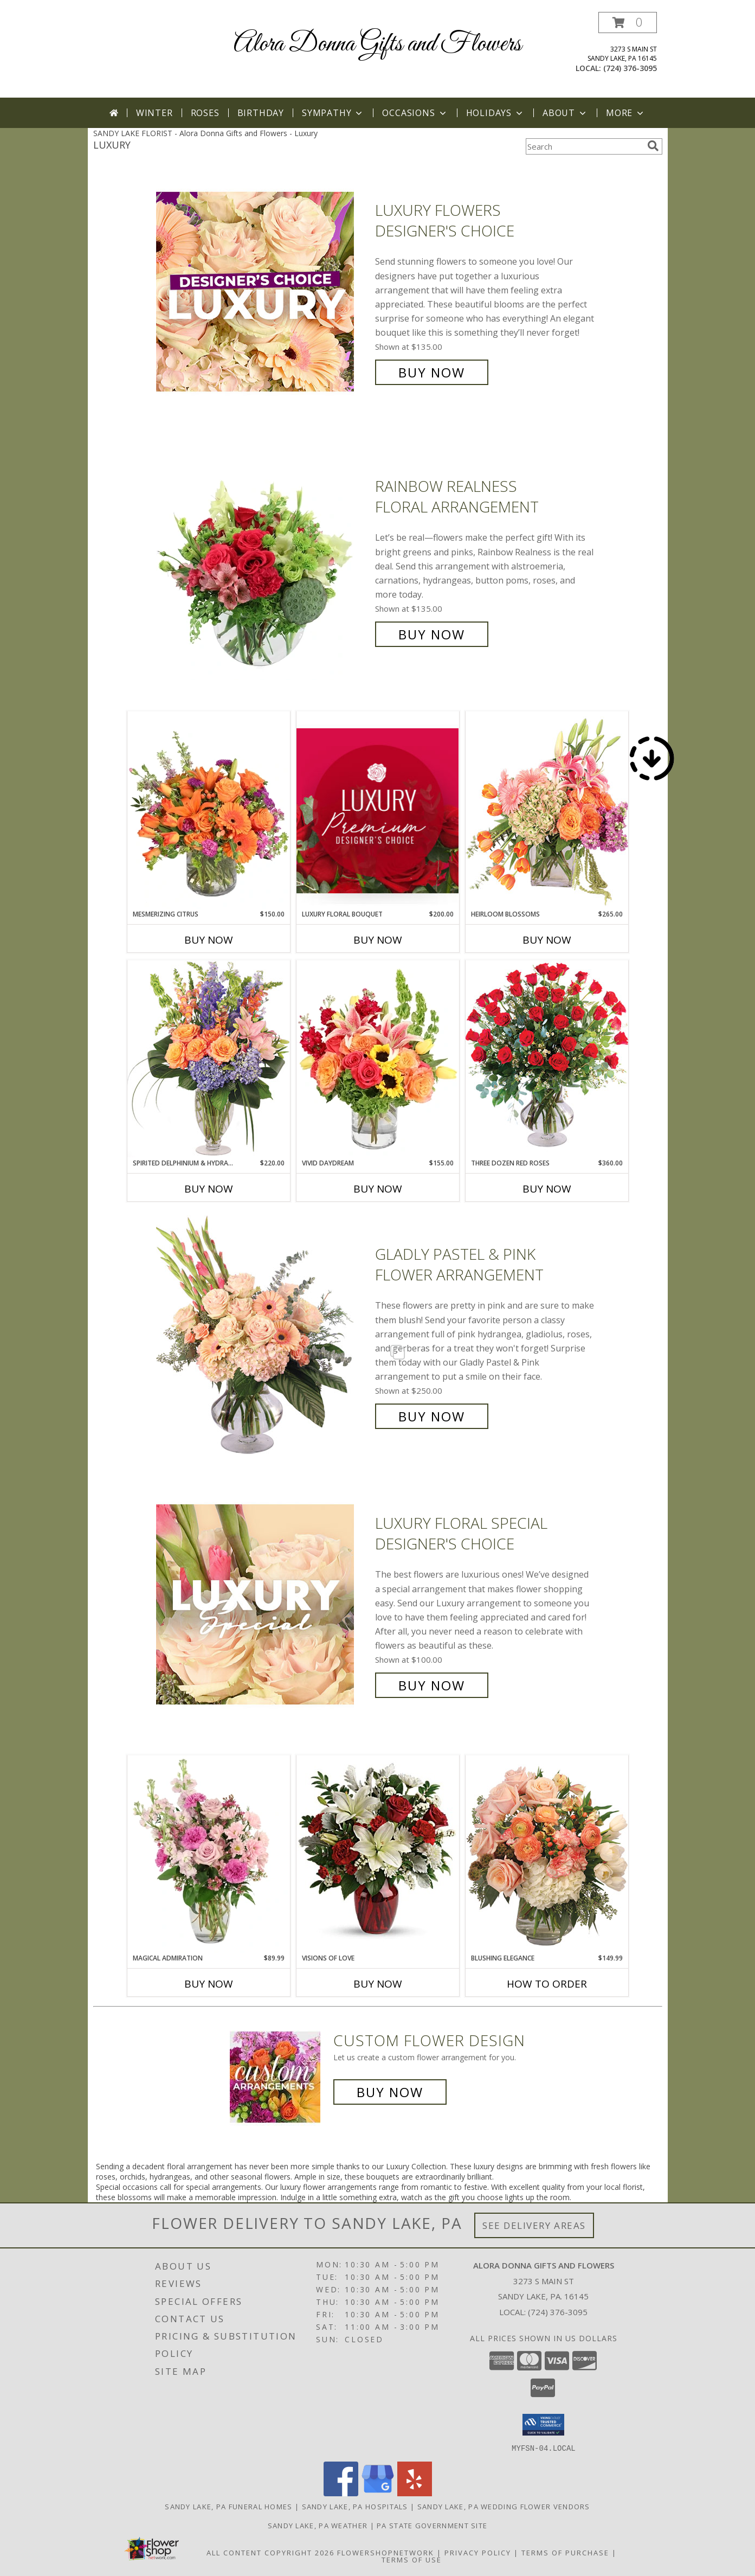 This screenshot has height=2576, width=755. What do you see at coordinates (397, 1352) in the screenshot?
I see `copy to clipboard` at bounding box center [397, 1352].